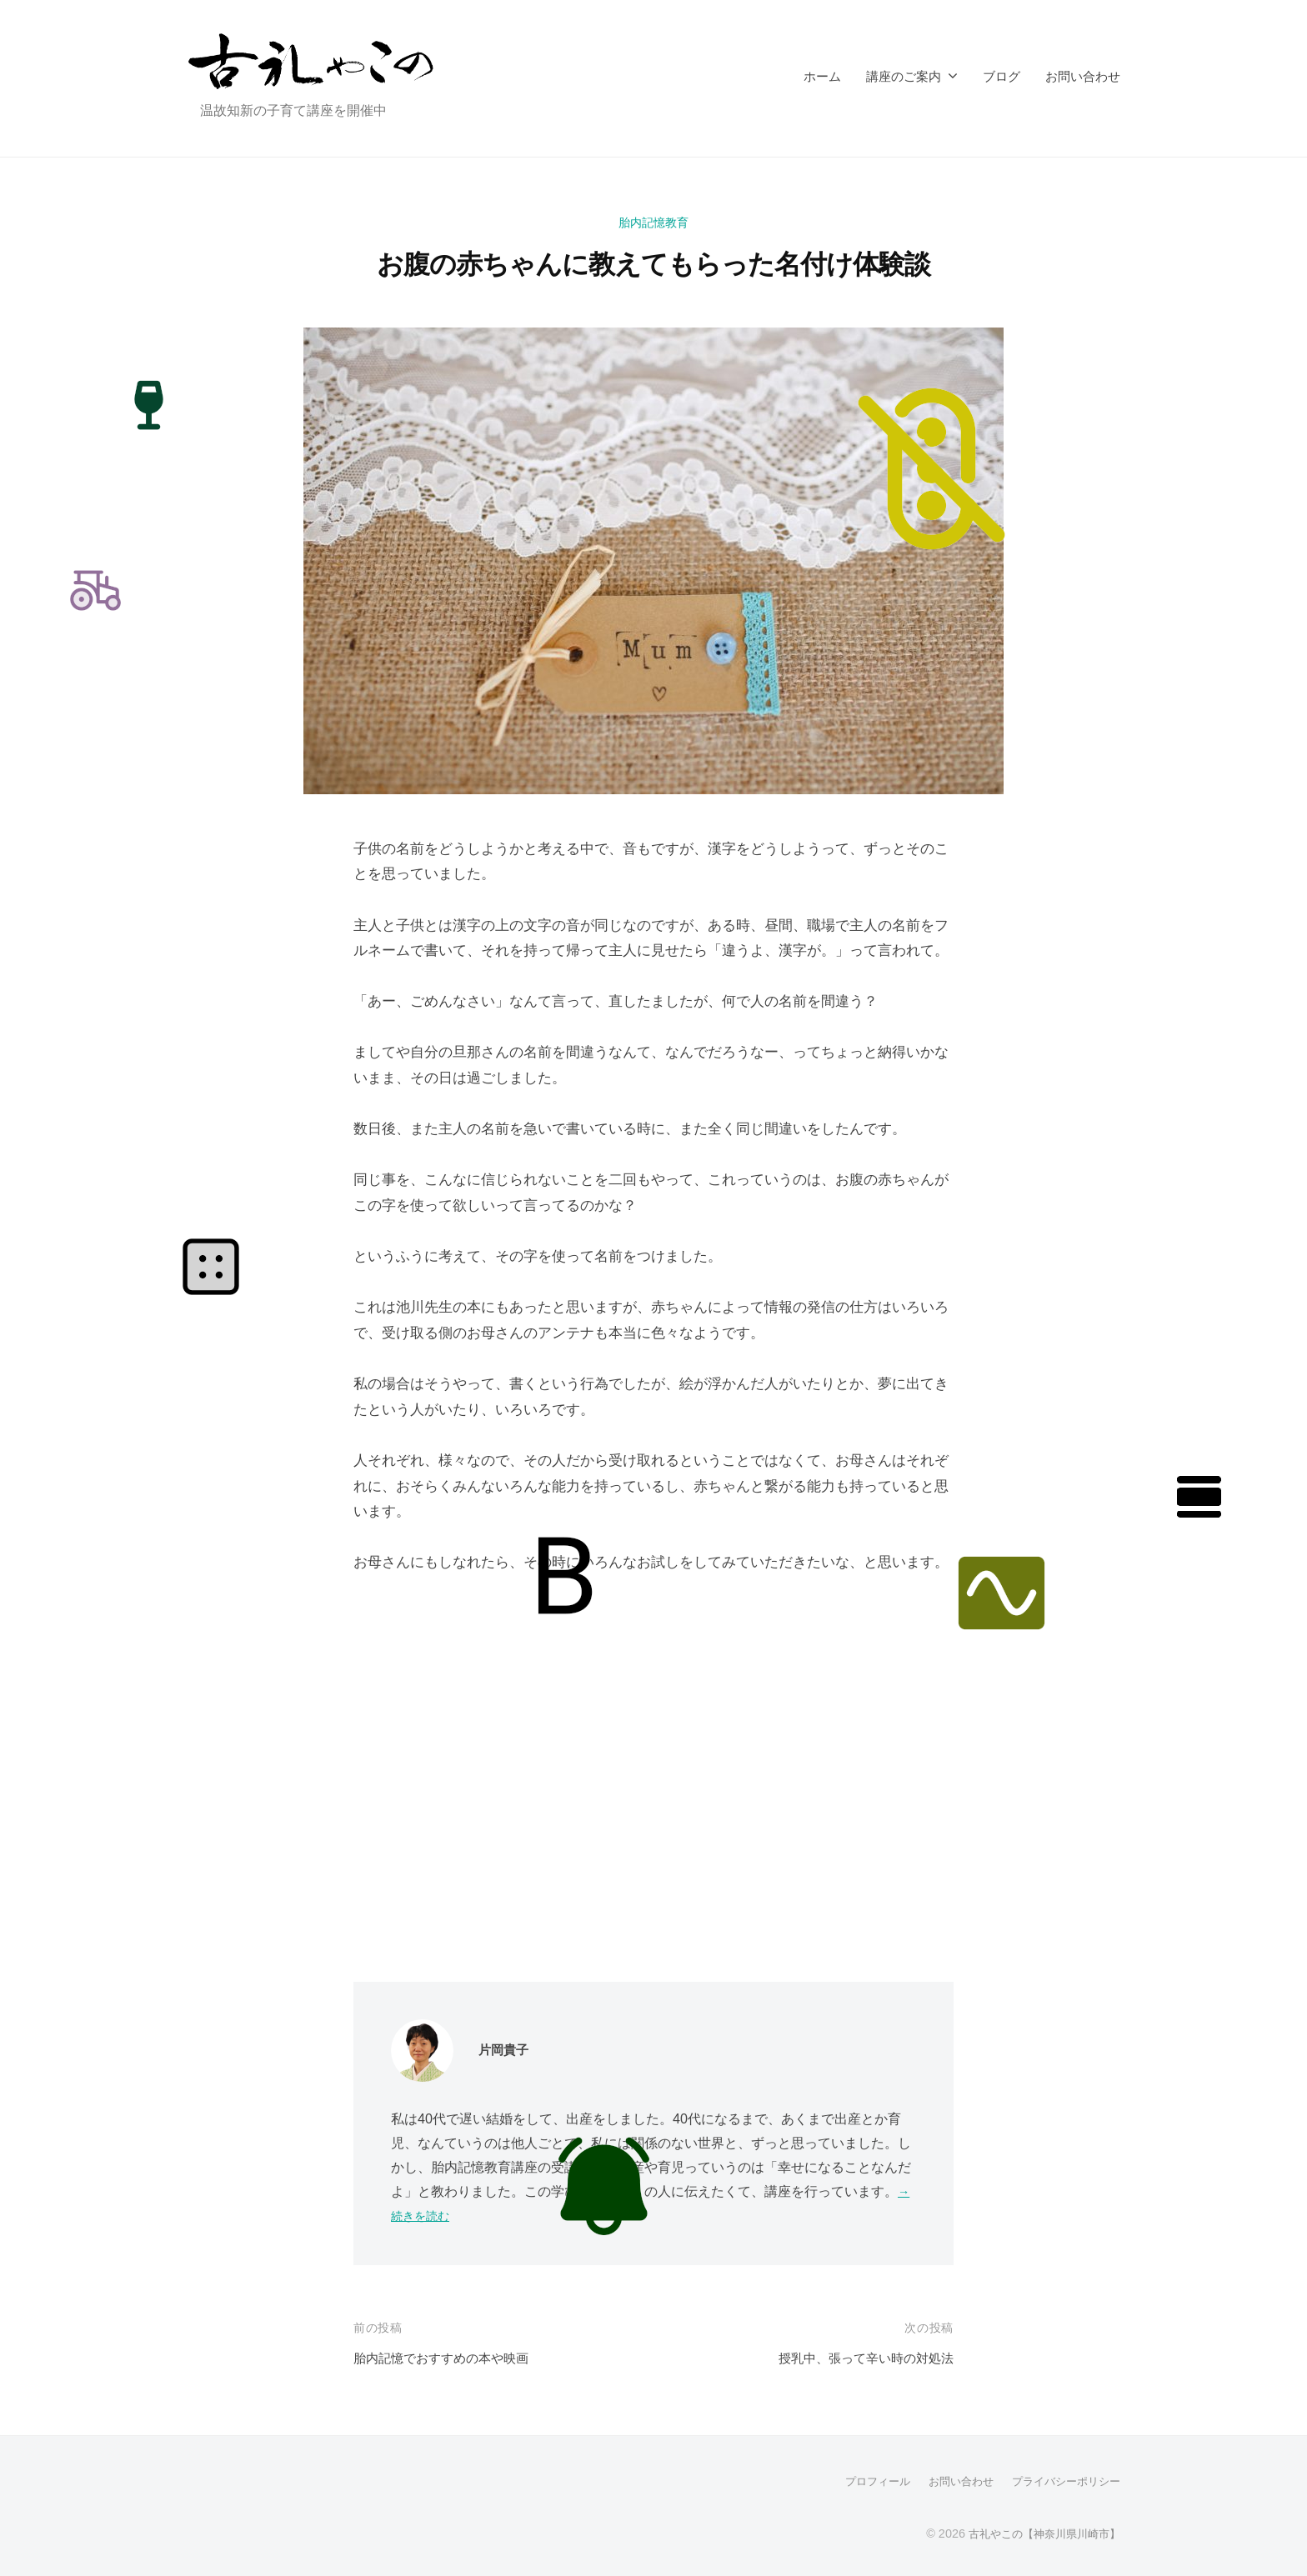 The image size is (1307, 2576). Describe the element at coordinates (561, 1575) in the screenshot. I see `apply bold formatting to selected text` at that location.